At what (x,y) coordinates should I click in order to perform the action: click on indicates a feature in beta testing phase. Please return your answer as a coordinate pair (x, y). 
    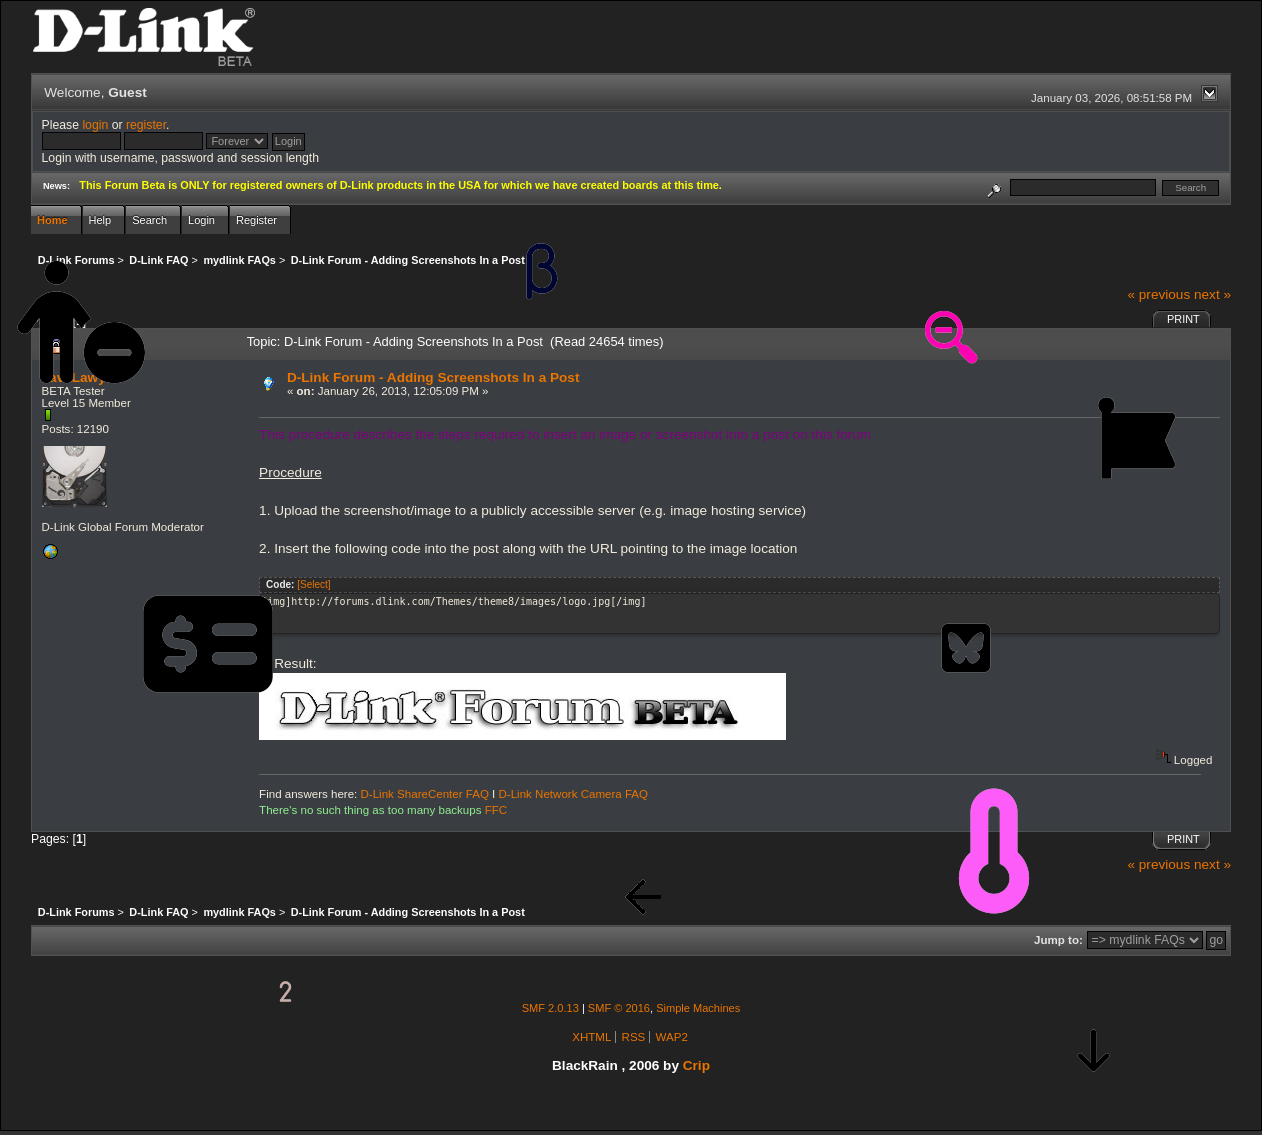
    Looking at the image, I should click on (540, 268).